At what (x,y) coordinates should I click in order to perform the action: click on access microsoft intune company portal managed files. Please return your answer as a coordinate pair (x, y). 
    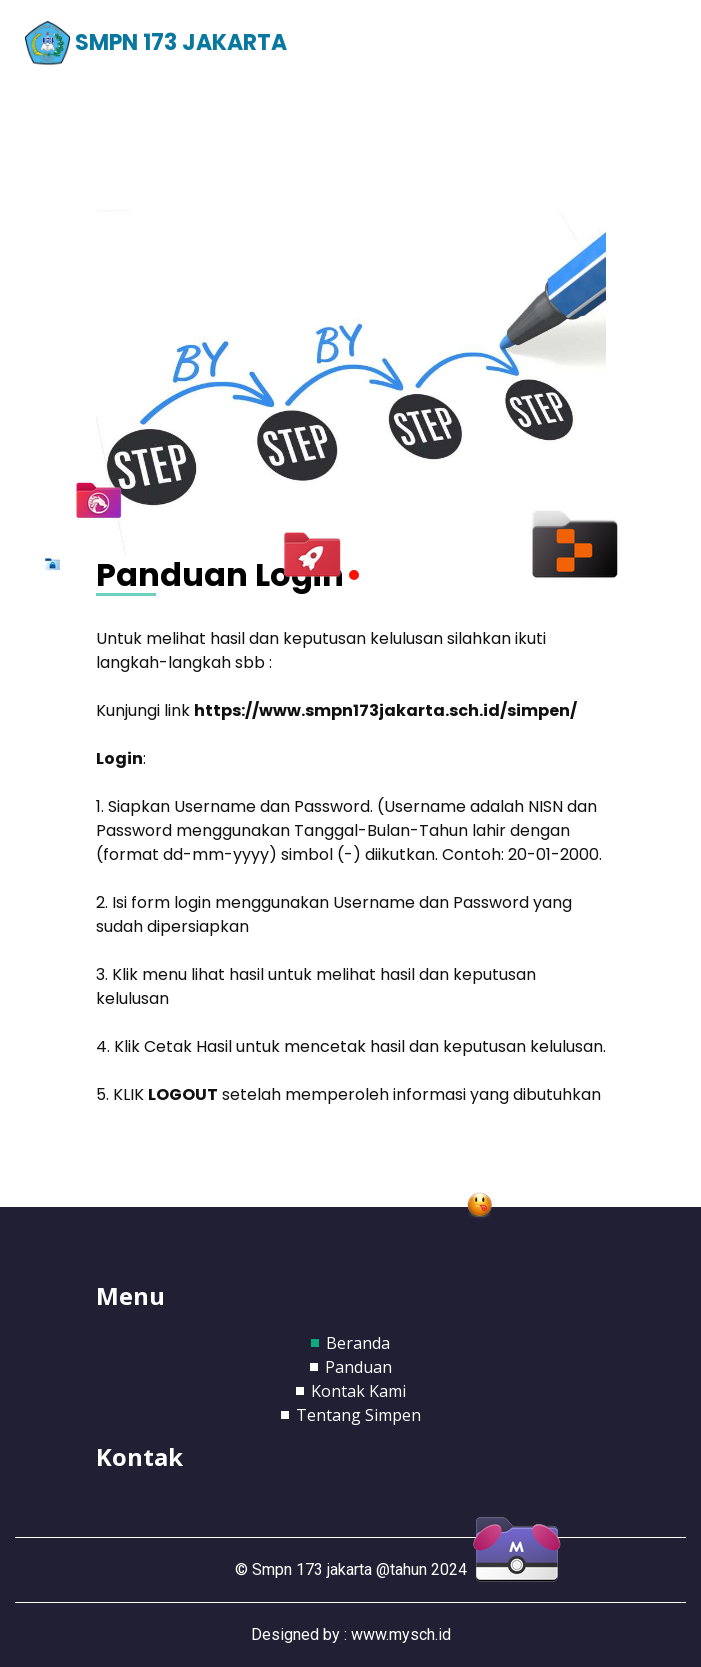
    Looking at the image, I should click on (52, 564).